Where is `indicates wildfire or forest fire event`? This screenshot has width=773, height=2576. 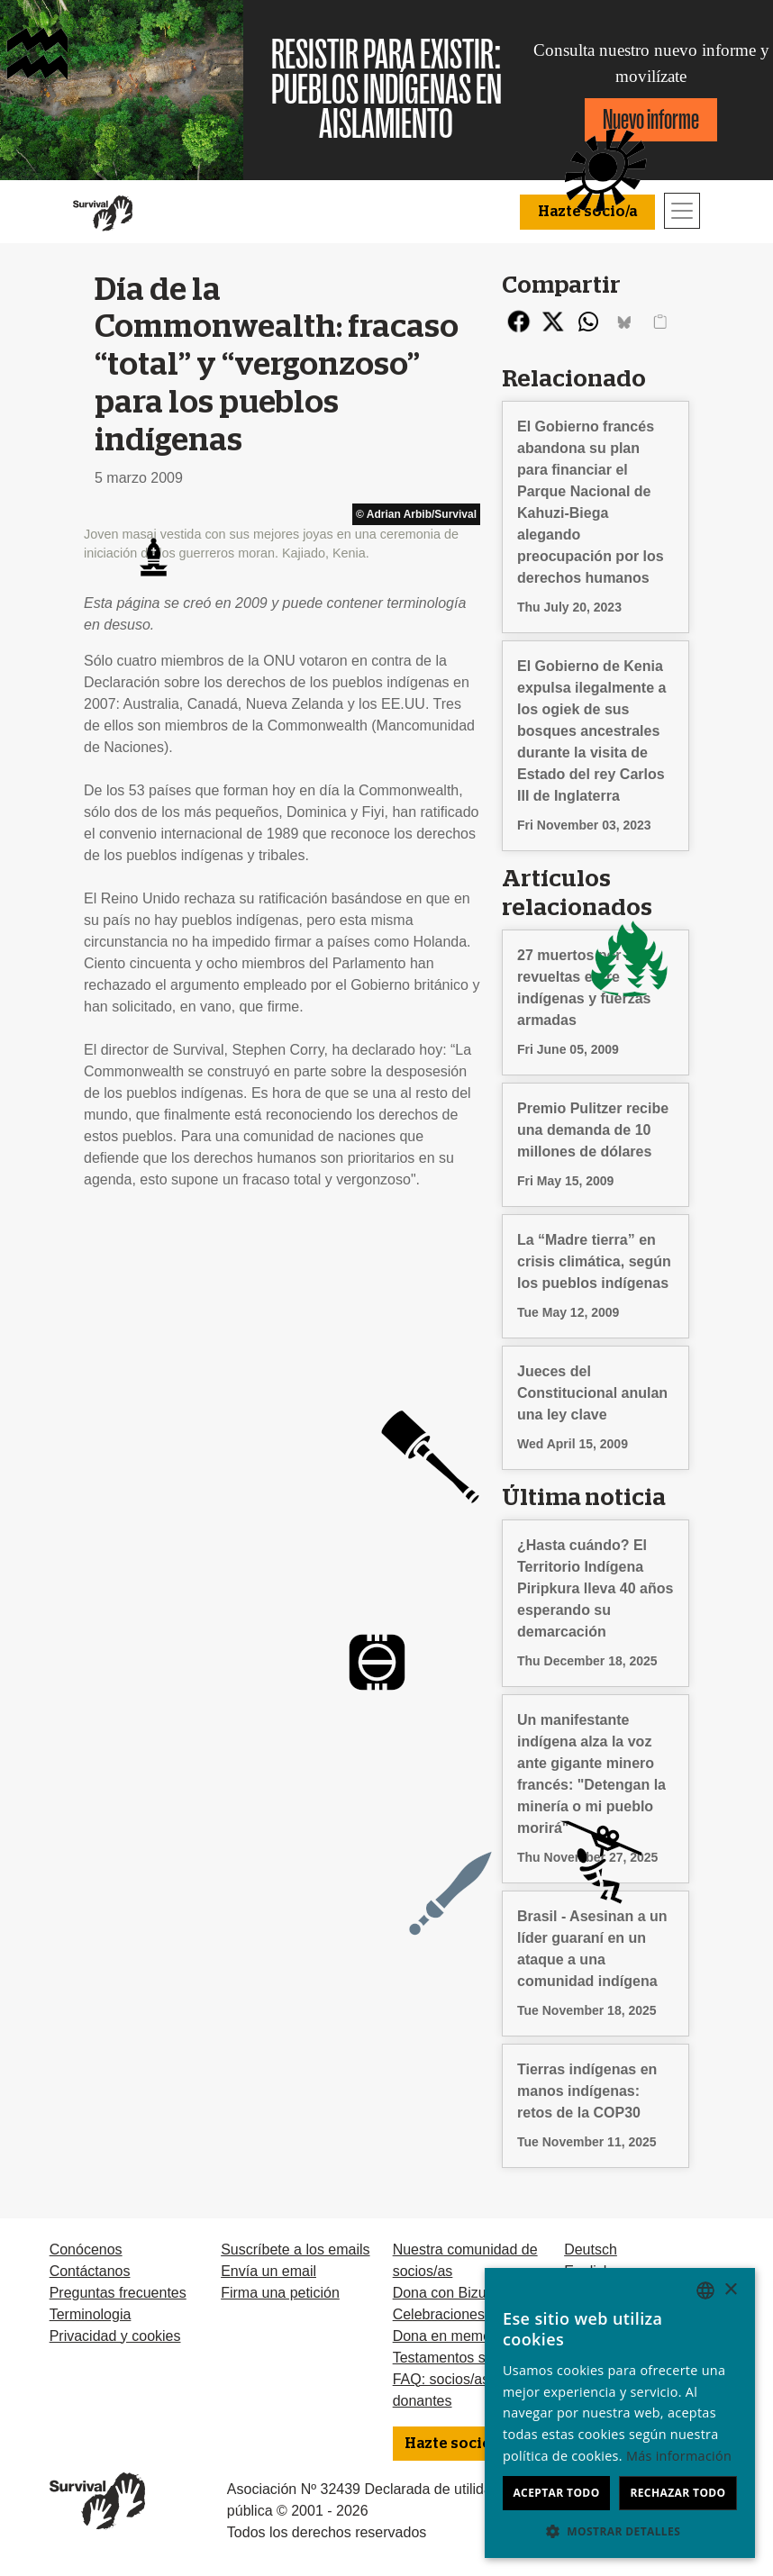
indicates wildfire or forest fire event is located at coordinates (629, 958).